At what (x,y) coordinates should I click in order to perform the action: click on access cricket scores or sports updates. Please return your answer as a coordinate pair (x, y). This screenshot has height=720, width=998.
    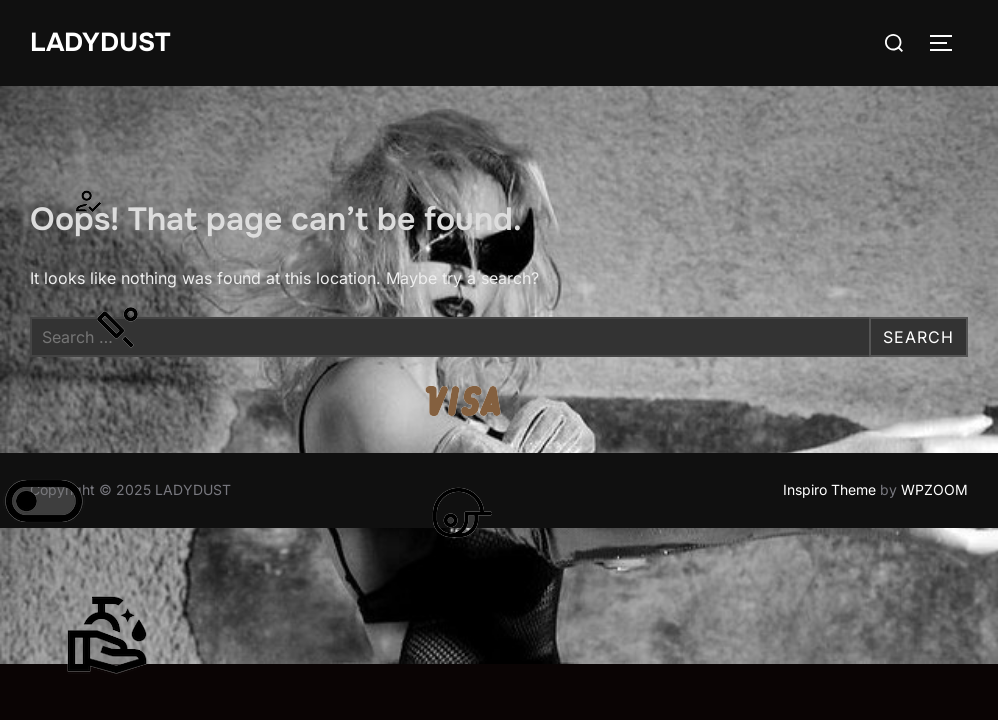
    Looking at the image, I should click on (117, 327).